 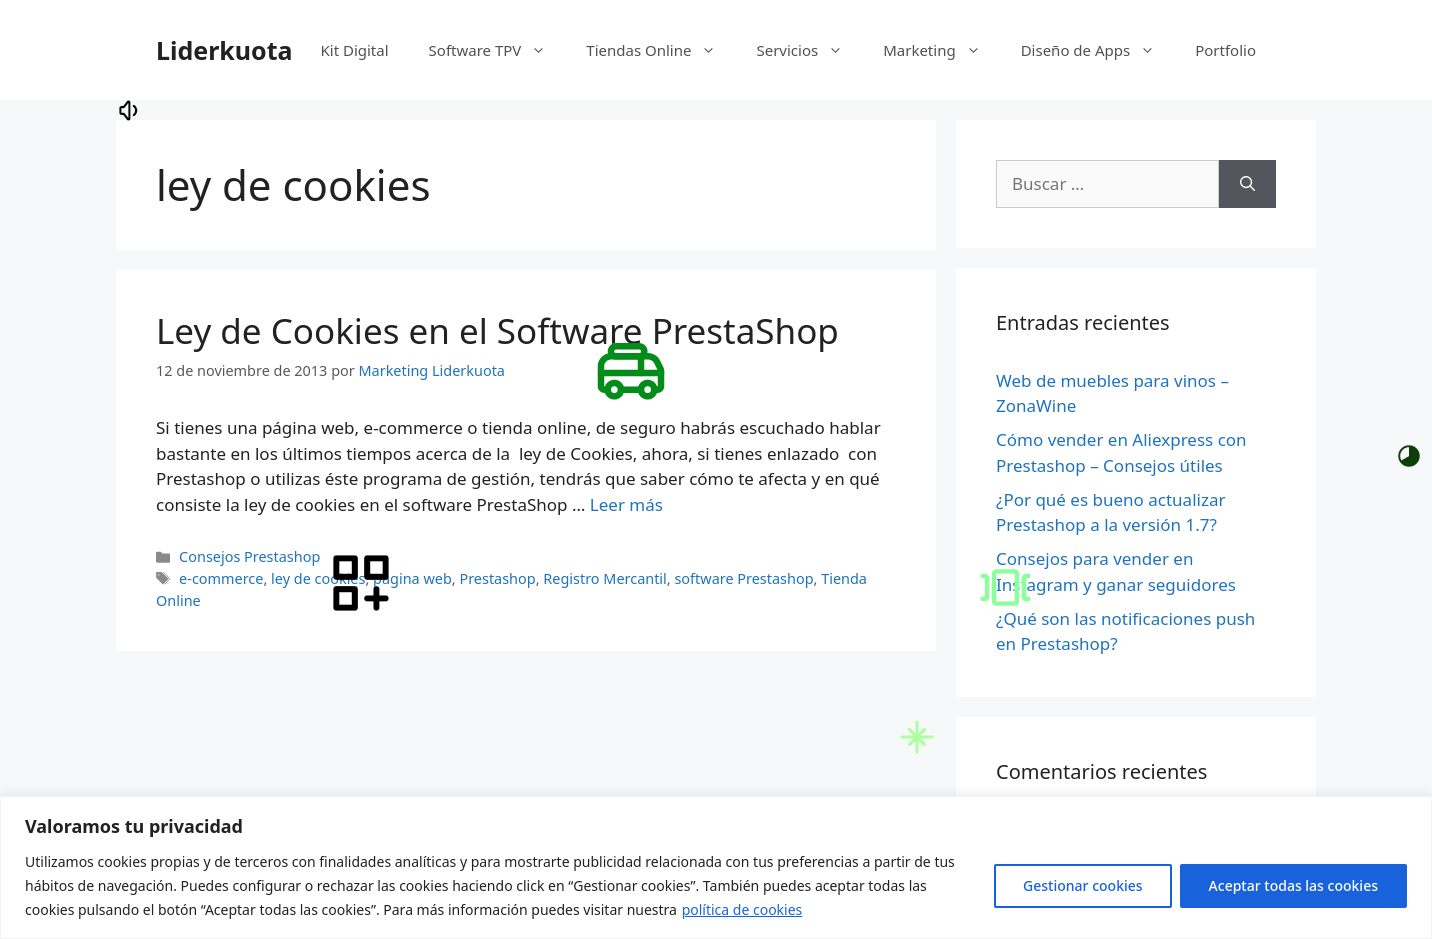 I want to click on add a new category, so click(x=361, y=583).